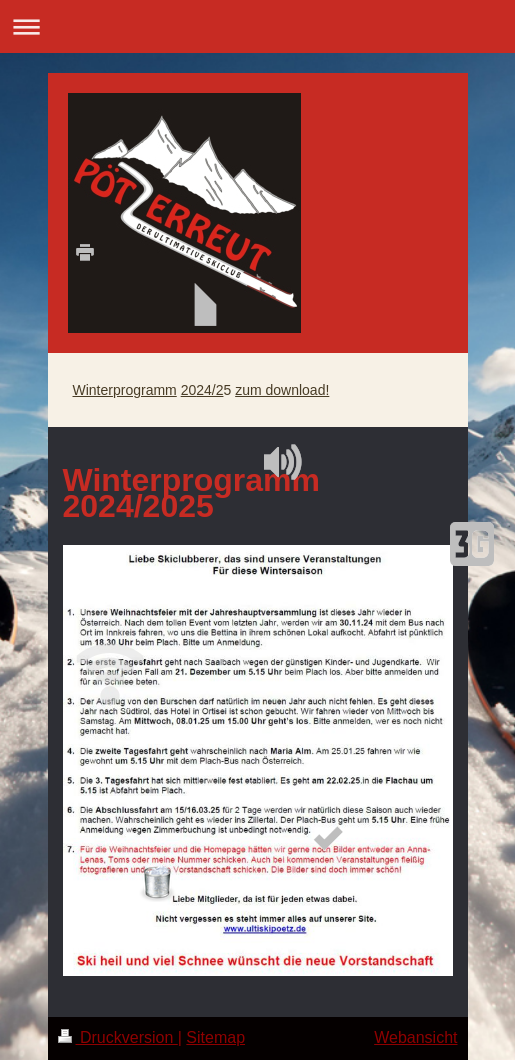 This screenshot has width=515, height=1060. What do you see at coordinates (85, 253) in the screenshot?
I see `print the current document` at bounding box center [85, 253].